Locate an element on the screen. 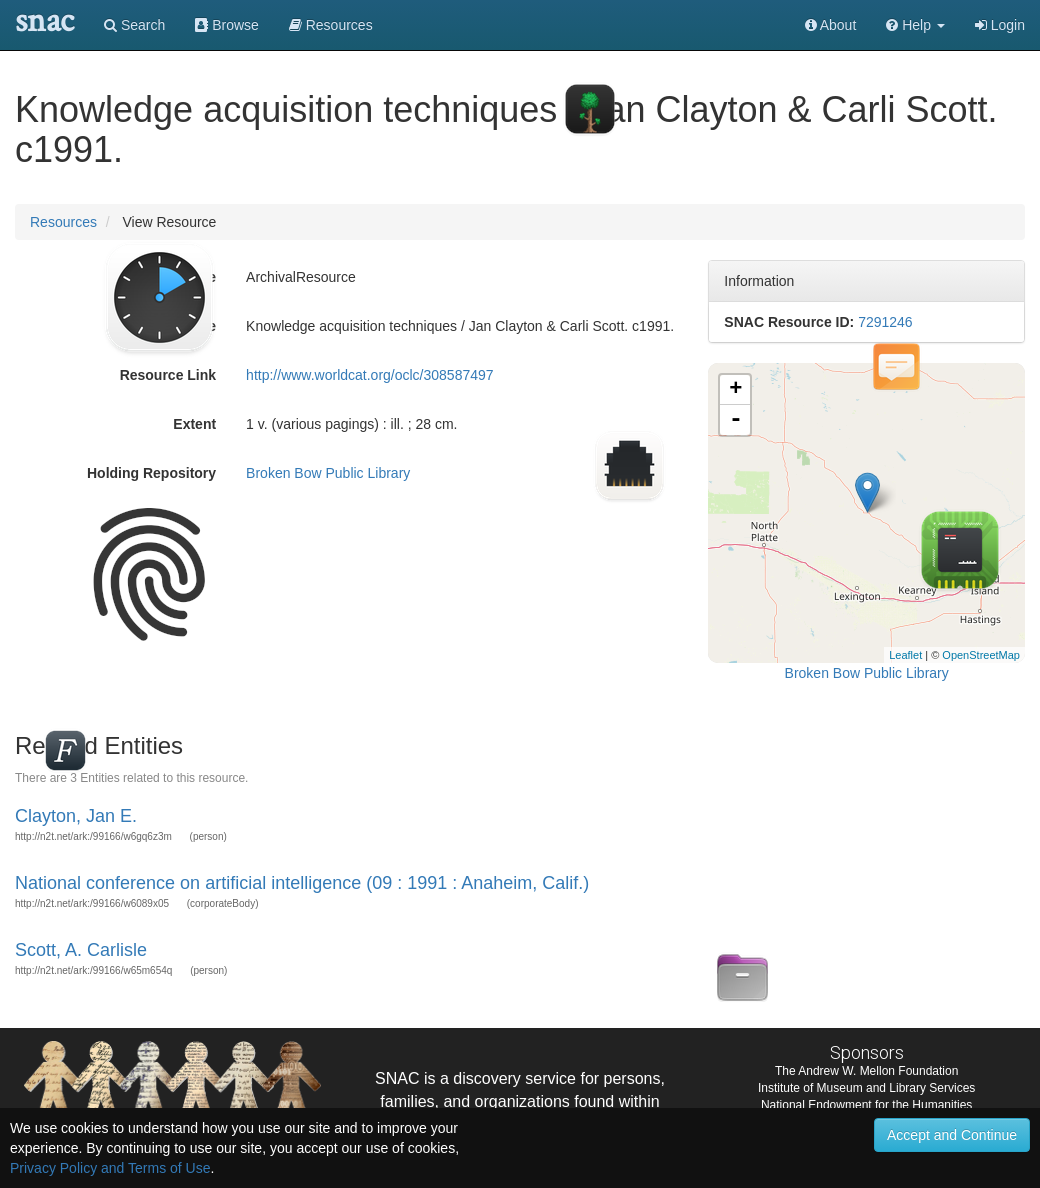 This screenshot has height=1188, width=1040. open safe eyes app for screen break reminders is located at coordinates (159, 297).